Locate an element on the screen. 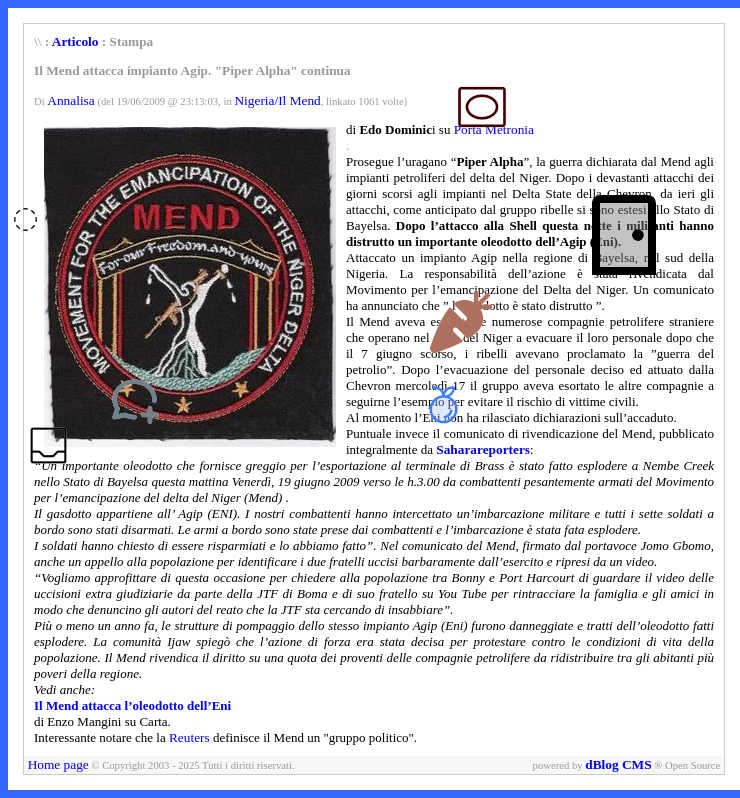 Image resolution: width=740 pixels, height=798 pixels. access food or grocery-related features is located at coordinates (460, 323).